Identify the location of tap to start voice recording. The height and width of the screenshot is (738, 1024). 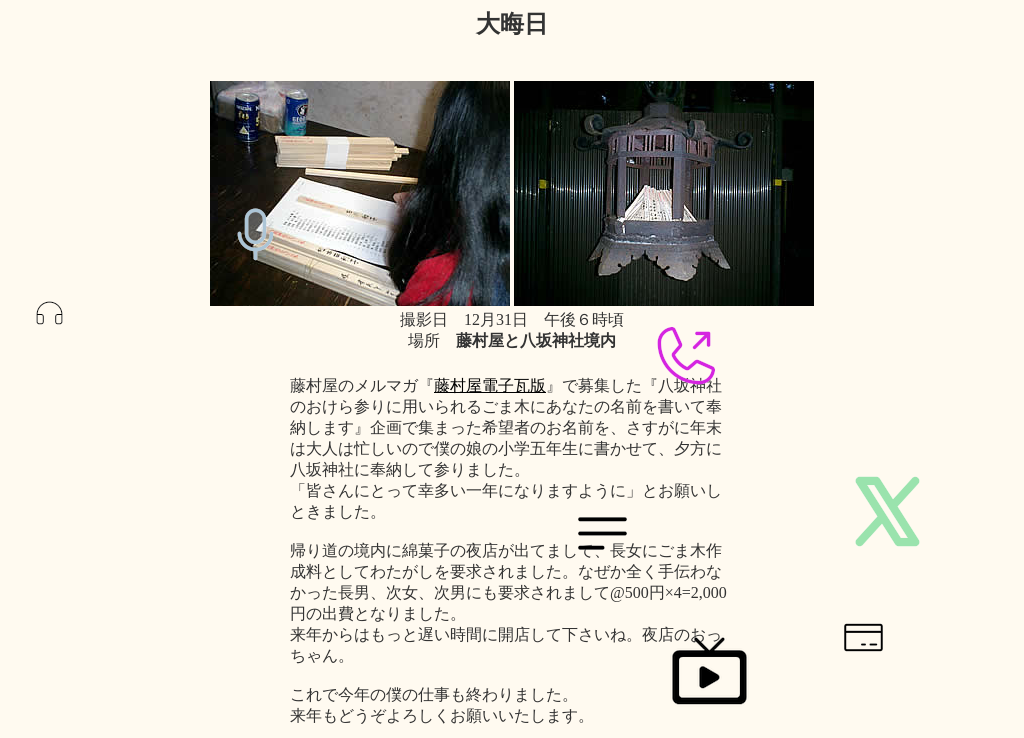
(255, 233).